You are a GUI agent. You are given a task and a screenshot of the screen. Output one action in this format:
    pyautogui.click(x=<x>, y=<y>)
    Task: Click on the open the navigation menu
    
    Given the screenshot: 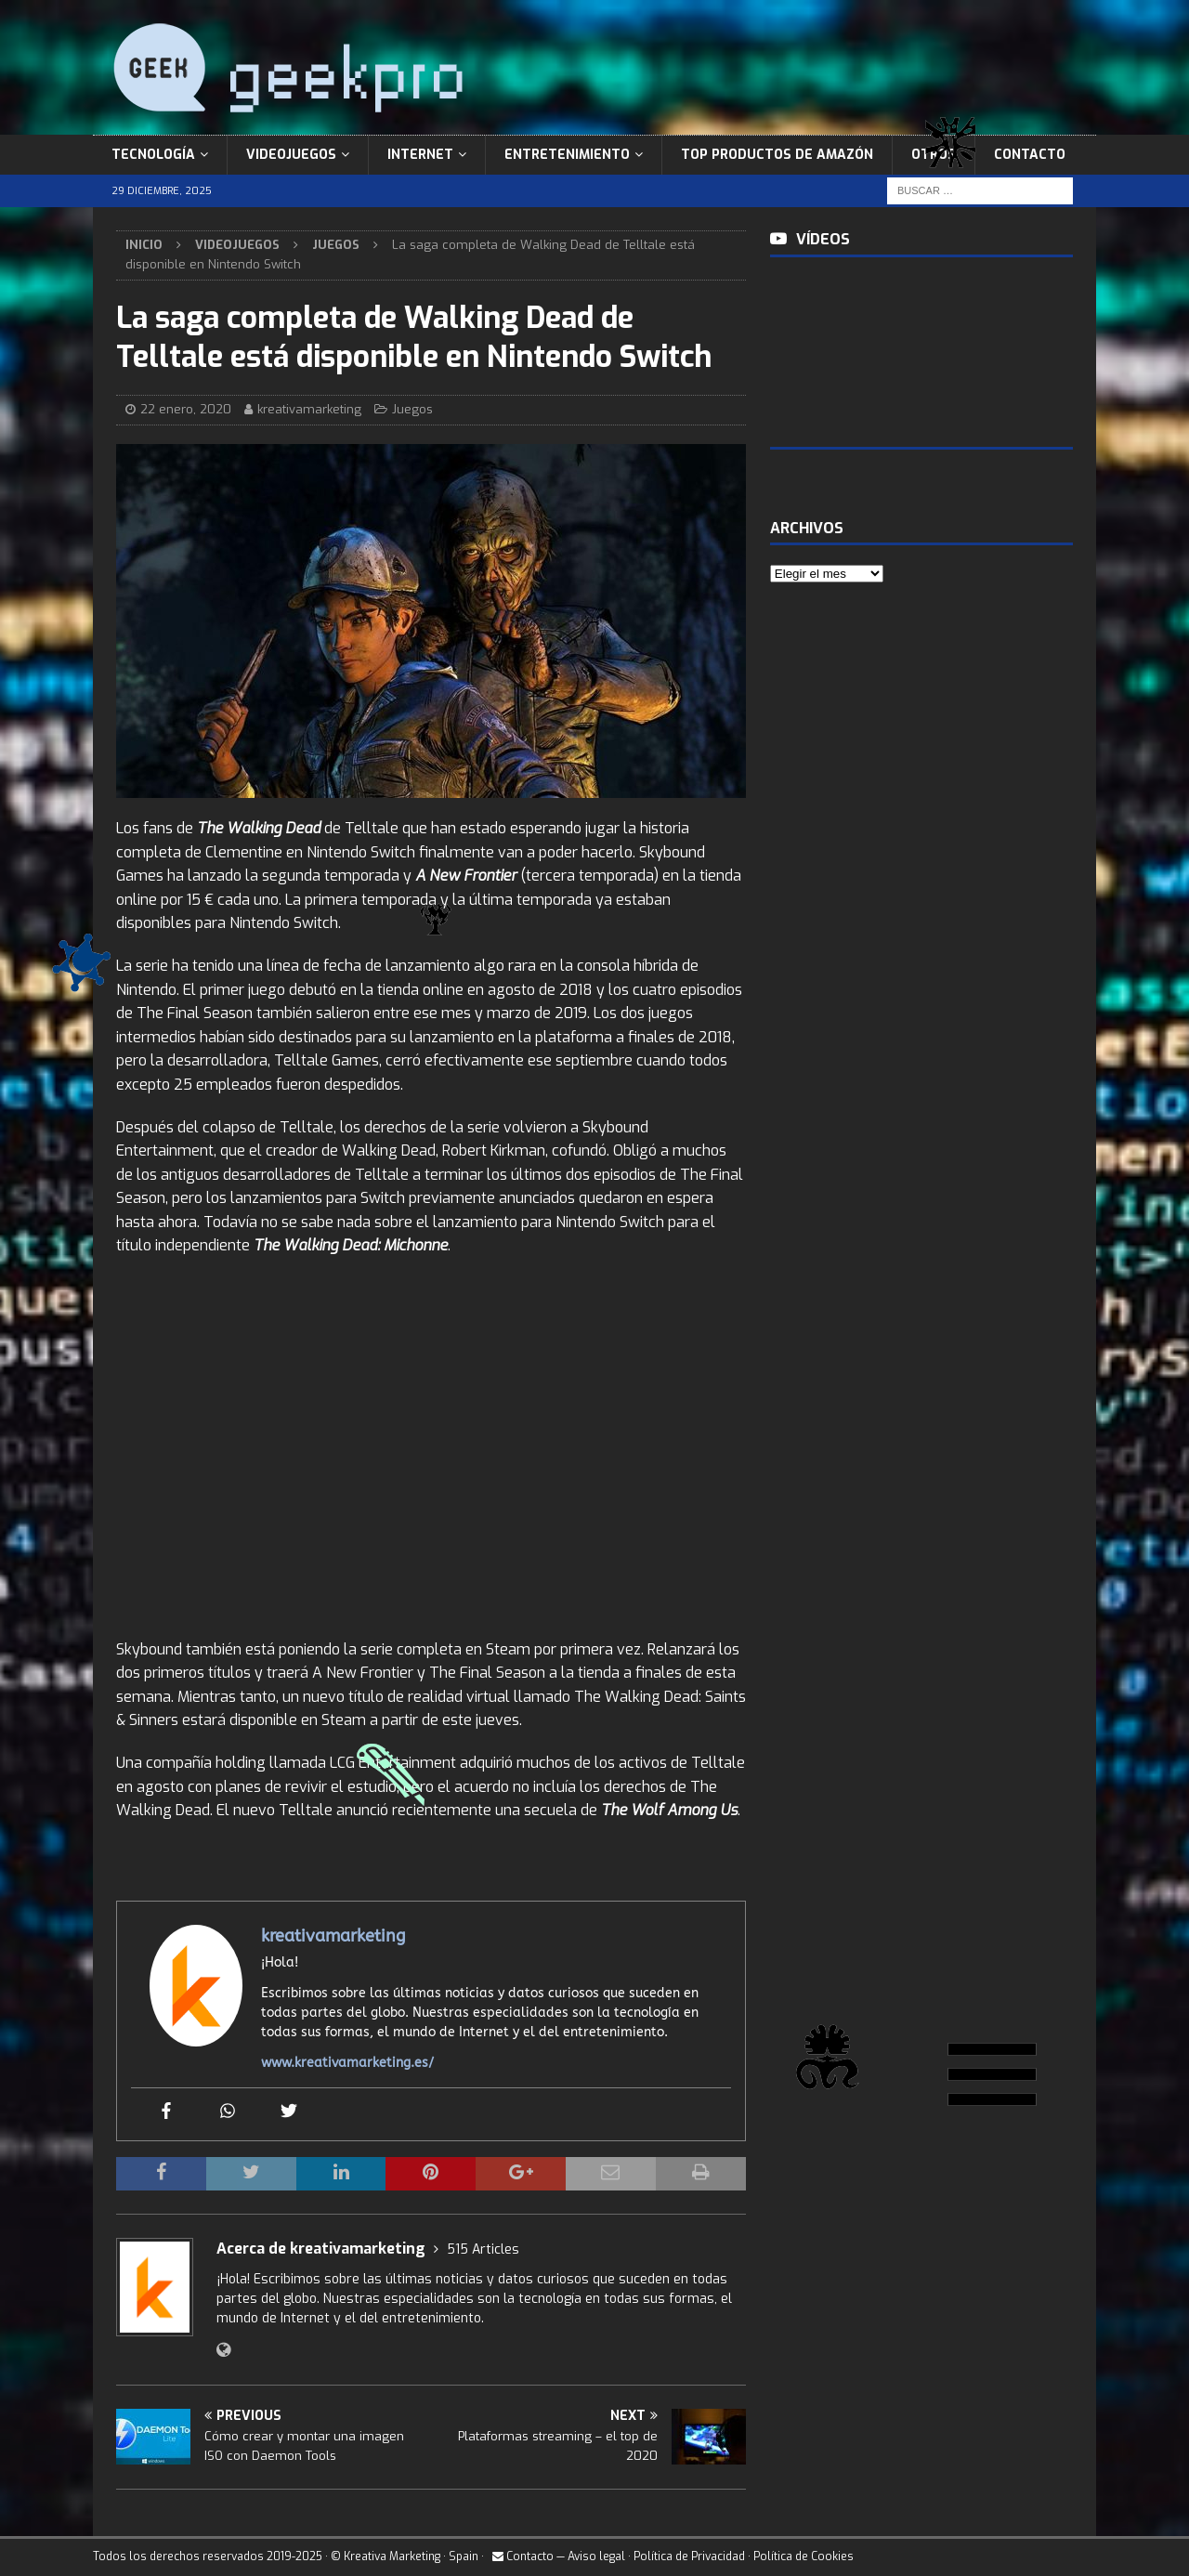 What is the action you would take?
    pyautogui.click(x=992, y=2074)
    